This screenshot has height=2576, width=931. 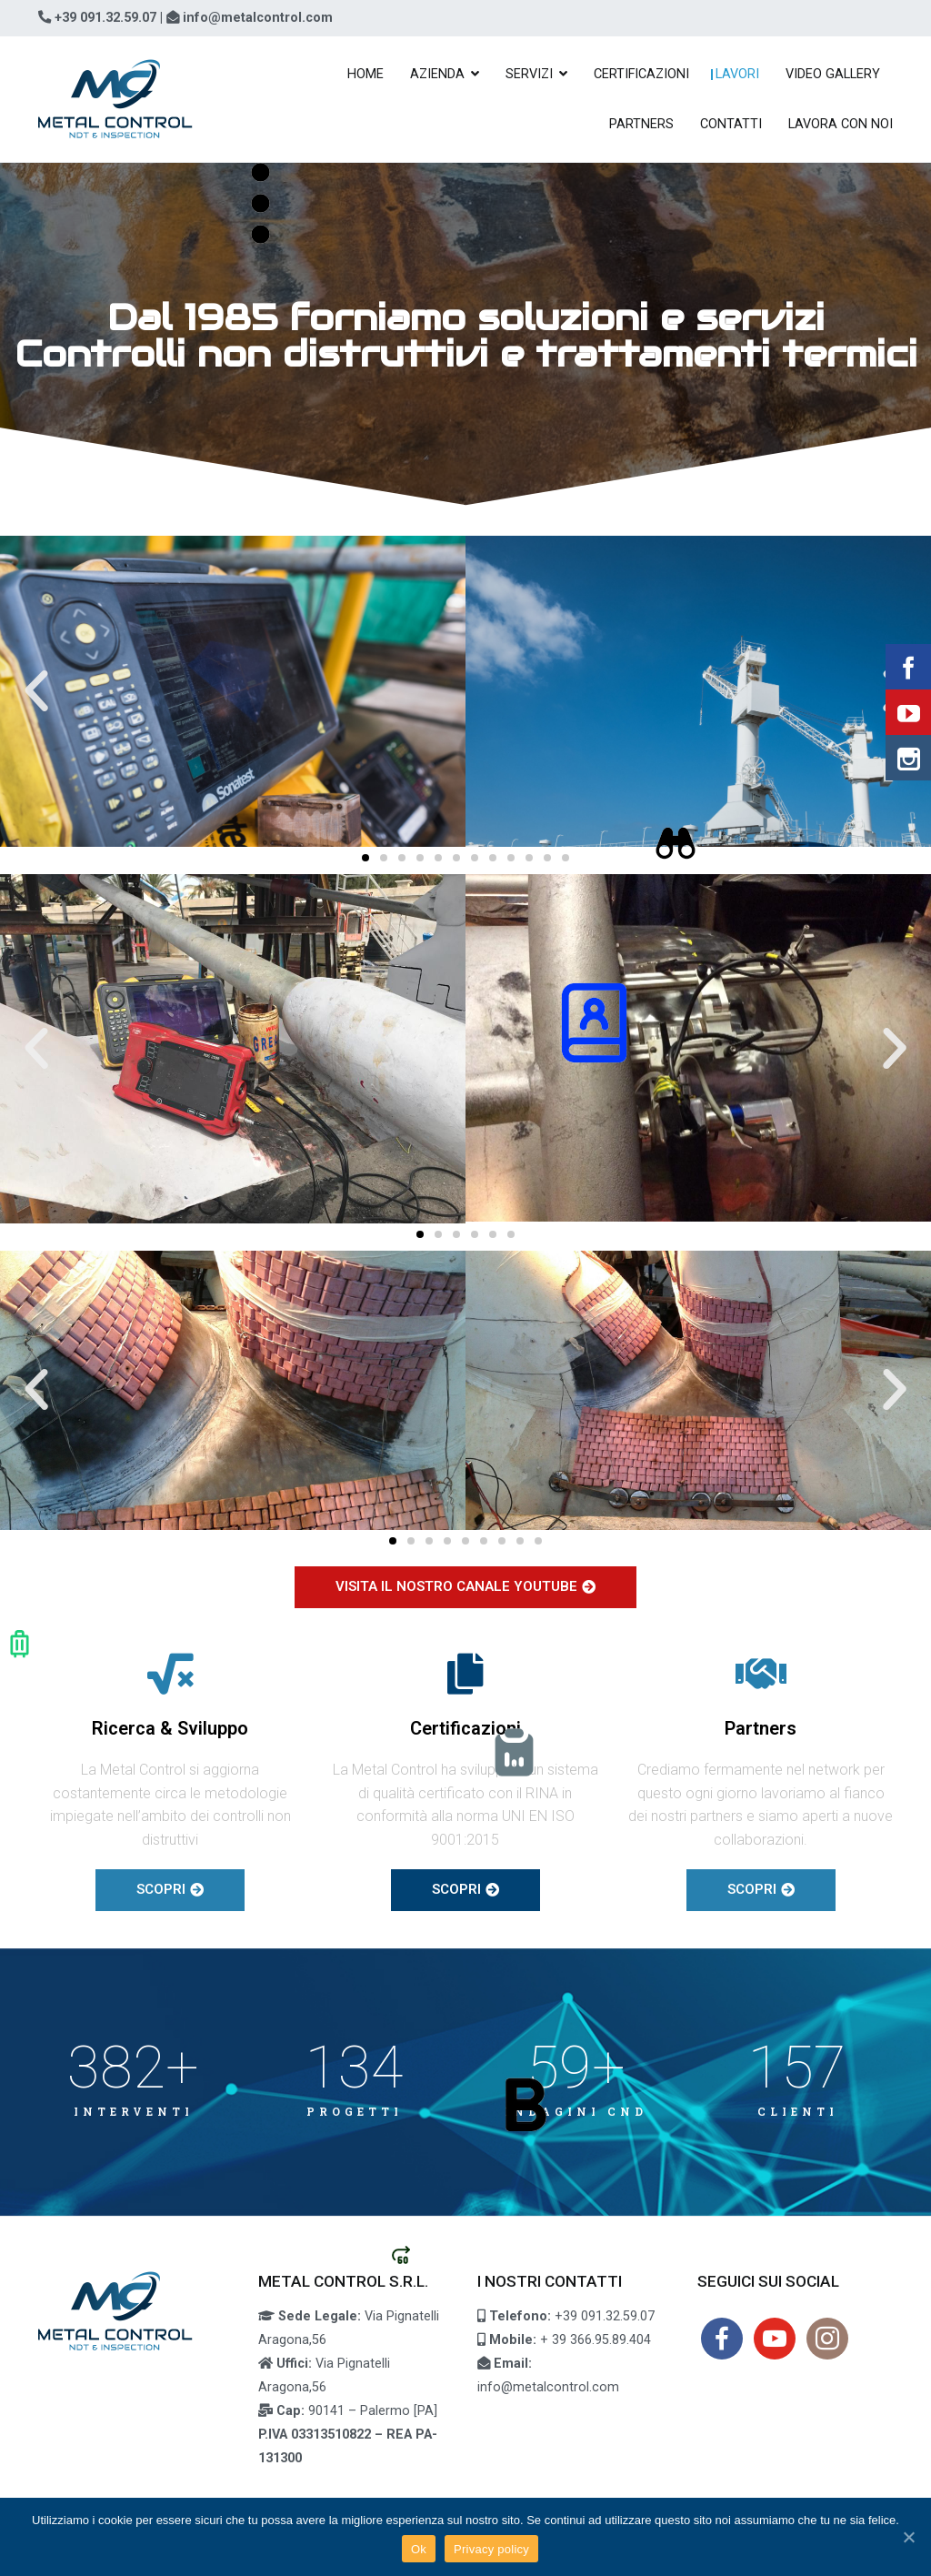 What do you see at coordinates (676, 843) in the screenshot?
I see `search or explore content` at bounding box center [676, 843].